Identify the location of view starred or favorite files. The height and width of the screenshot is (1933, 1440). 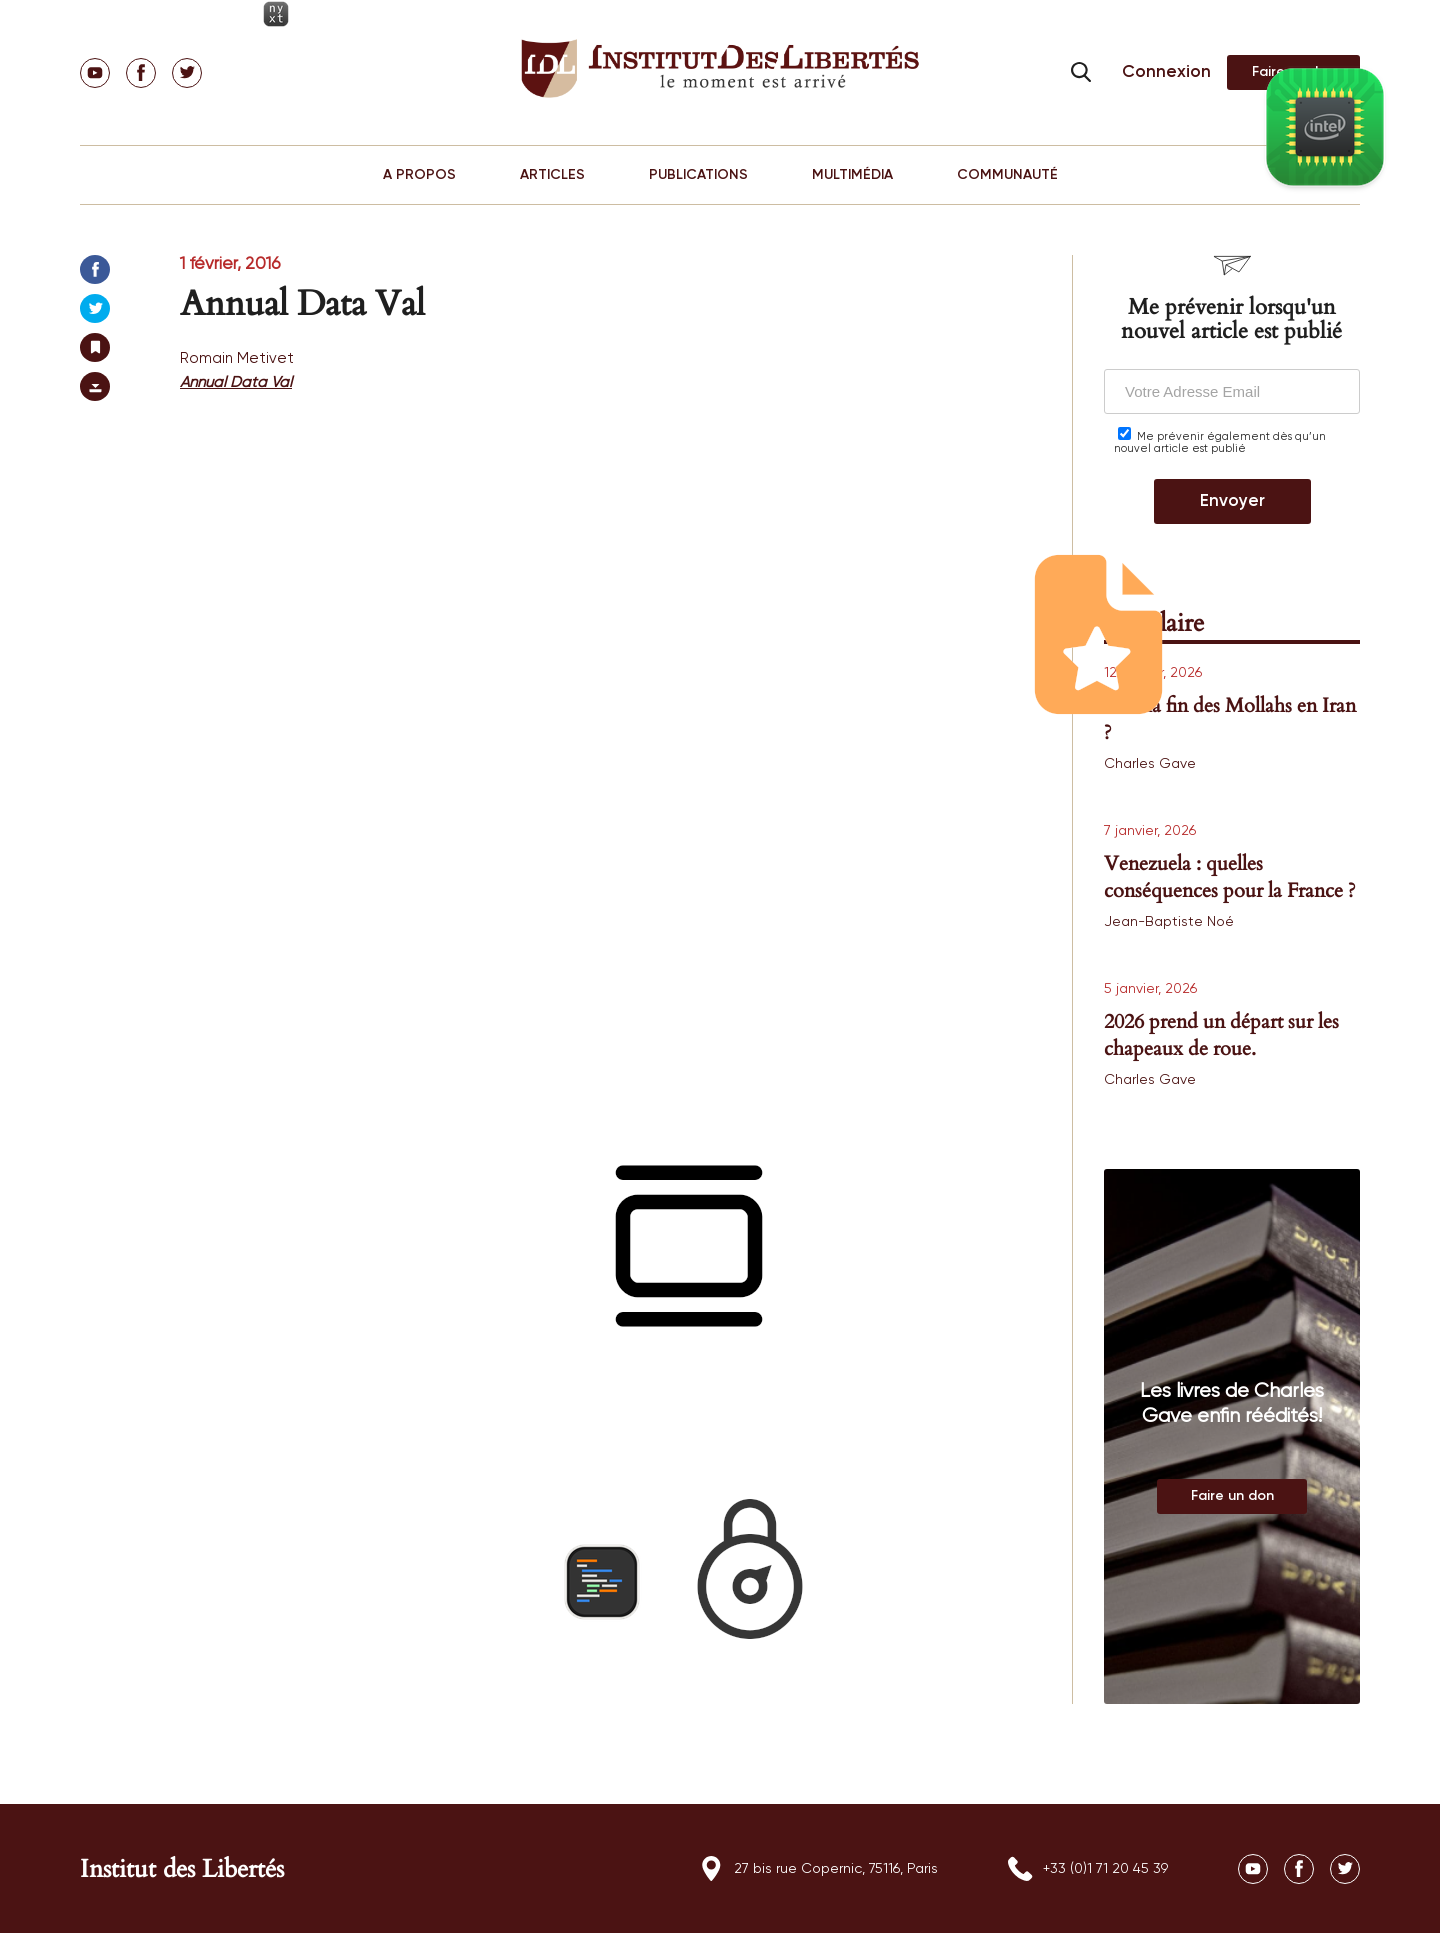
(1098, 634).